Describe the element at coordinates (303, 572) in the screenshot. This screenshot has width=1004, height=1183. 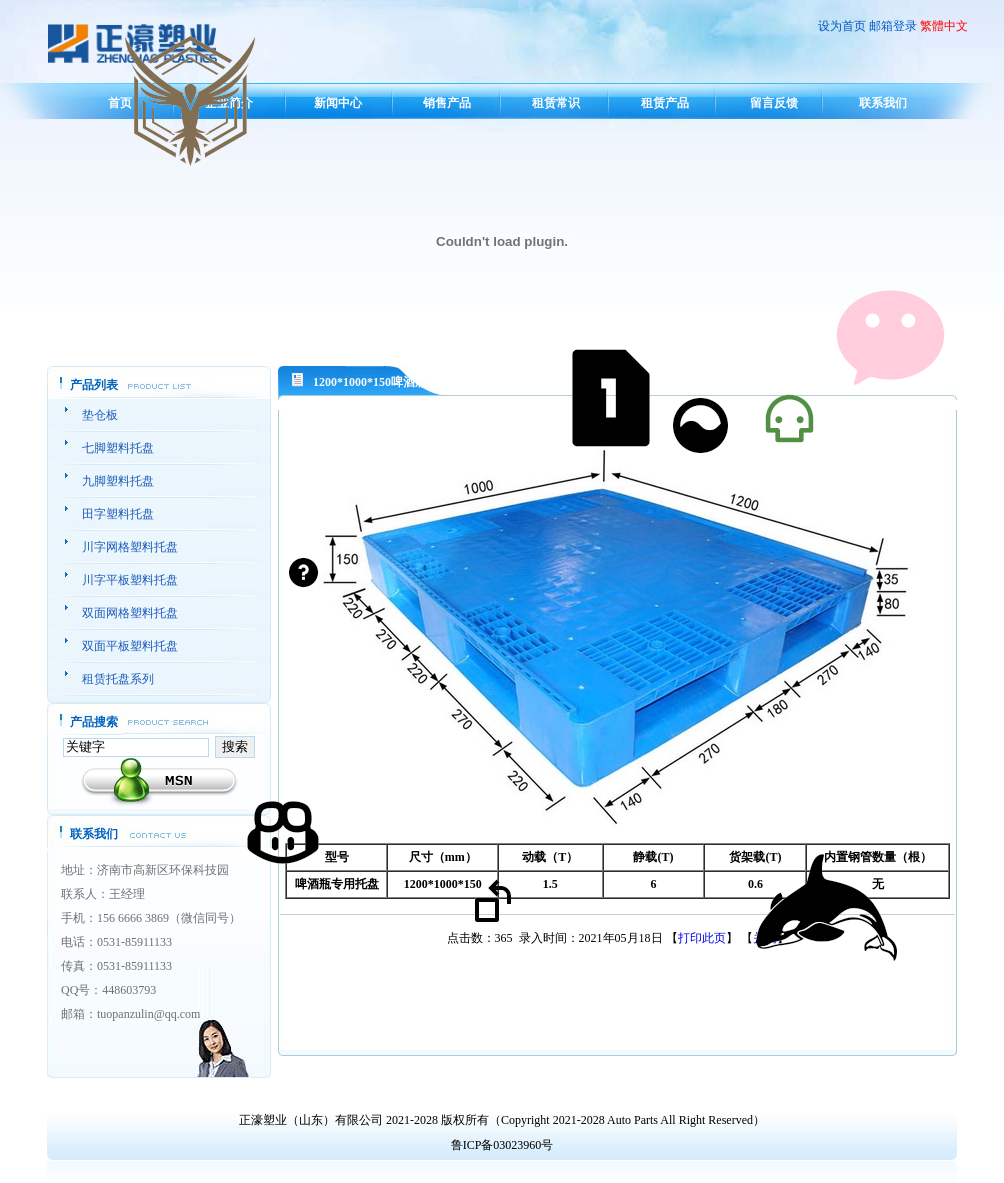
I see `access help or support` at that location.